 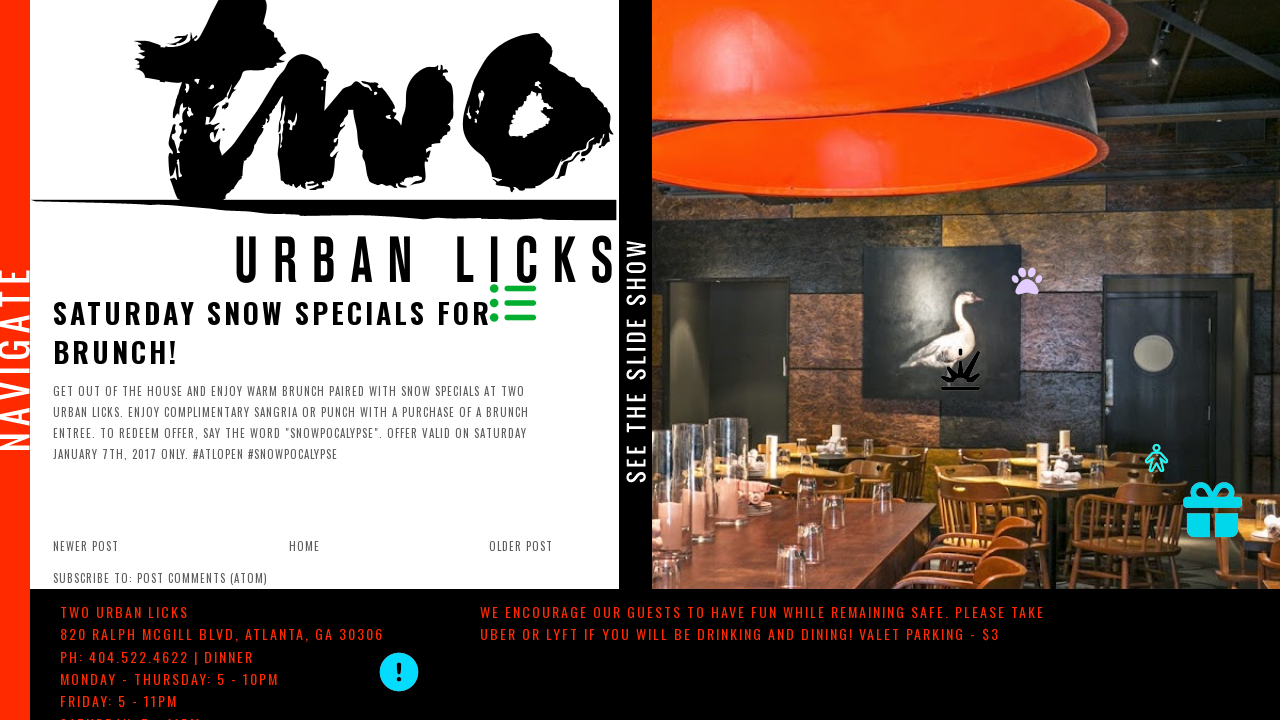 What do you see at coordinates (960, 370) in the screenshot?
I see `indicates an explosion or blast effect` at bounding box center [960, 370].